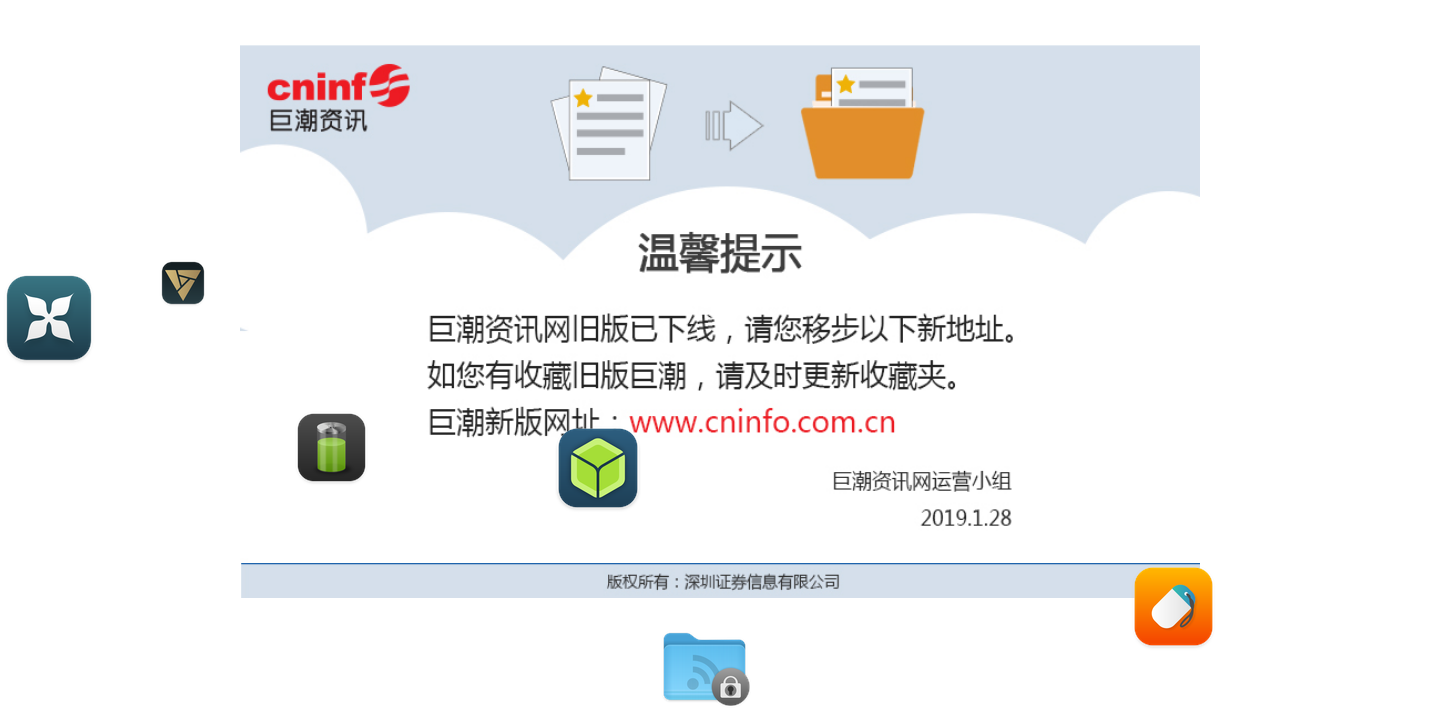 The height and width of the screenshot is (720, 1440). I want to click on open the Artifact app, so click(183, 283).